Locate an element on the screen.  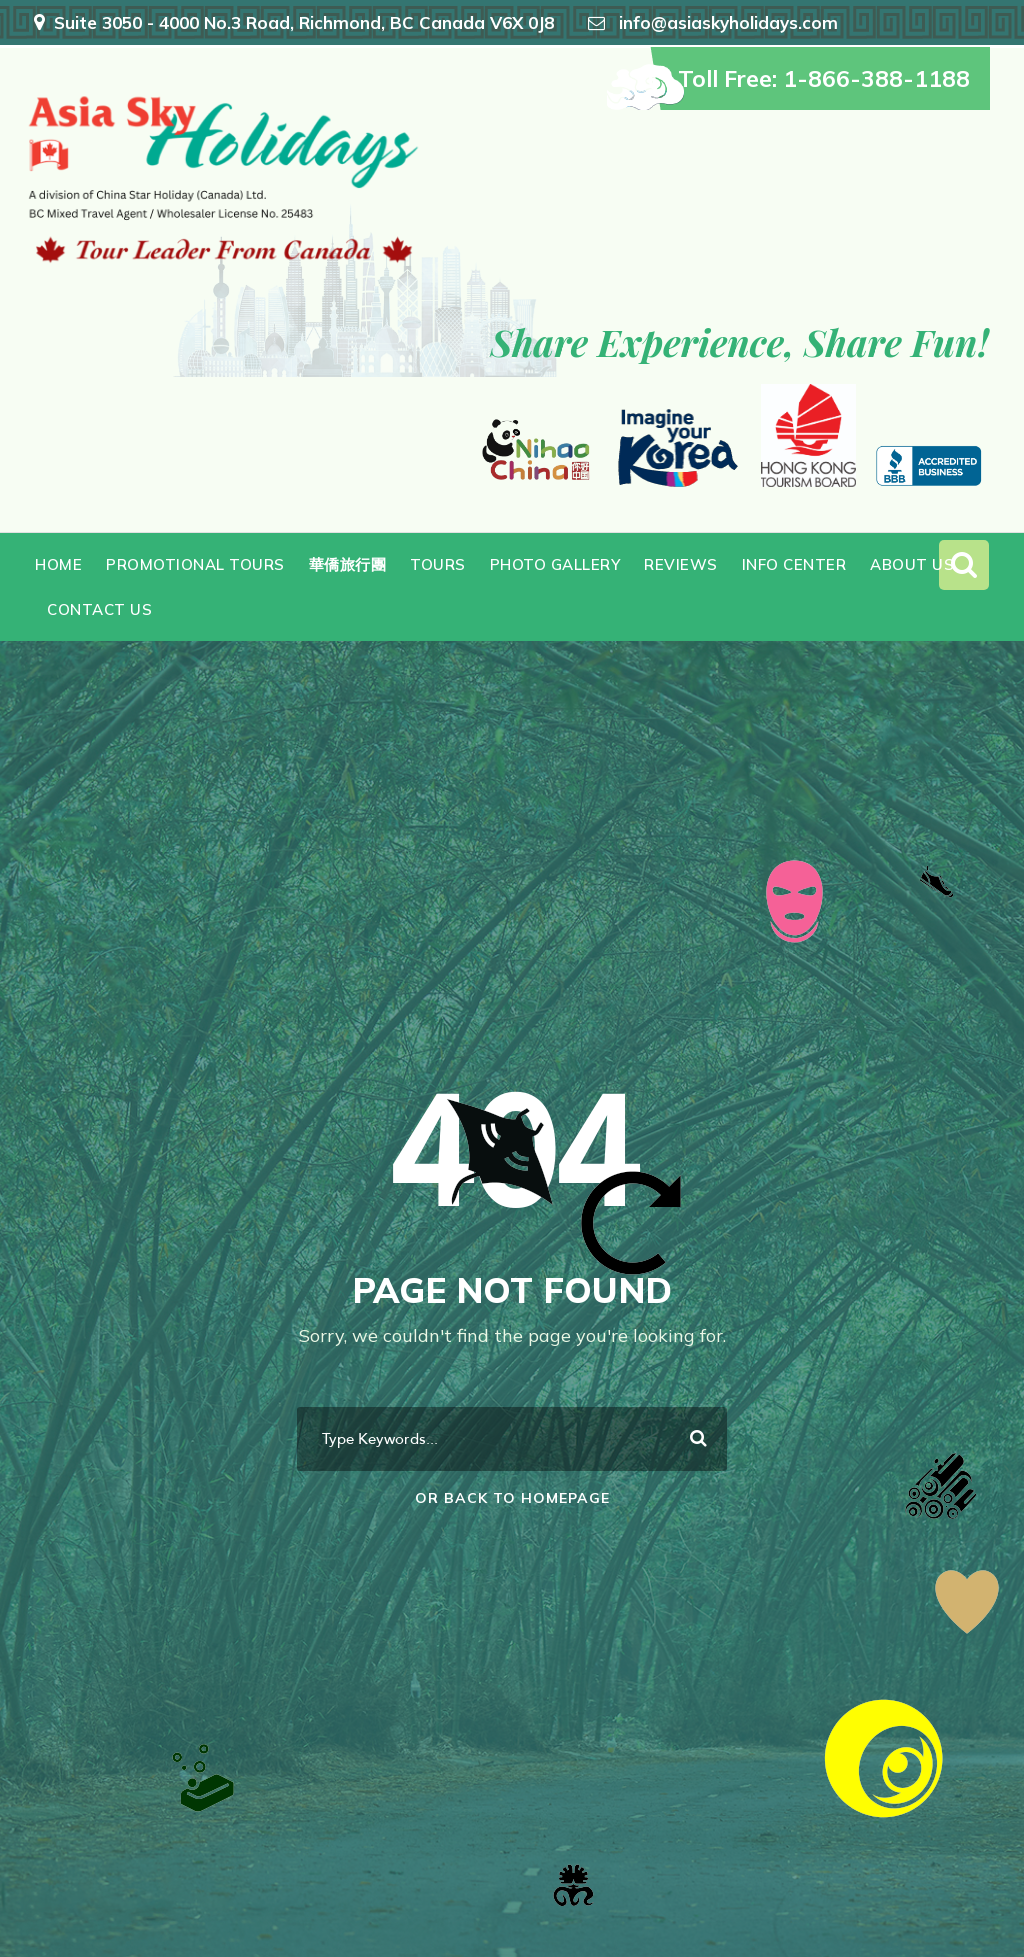
select balaclava or ski mask headgear is located at coordinates (794, 901).